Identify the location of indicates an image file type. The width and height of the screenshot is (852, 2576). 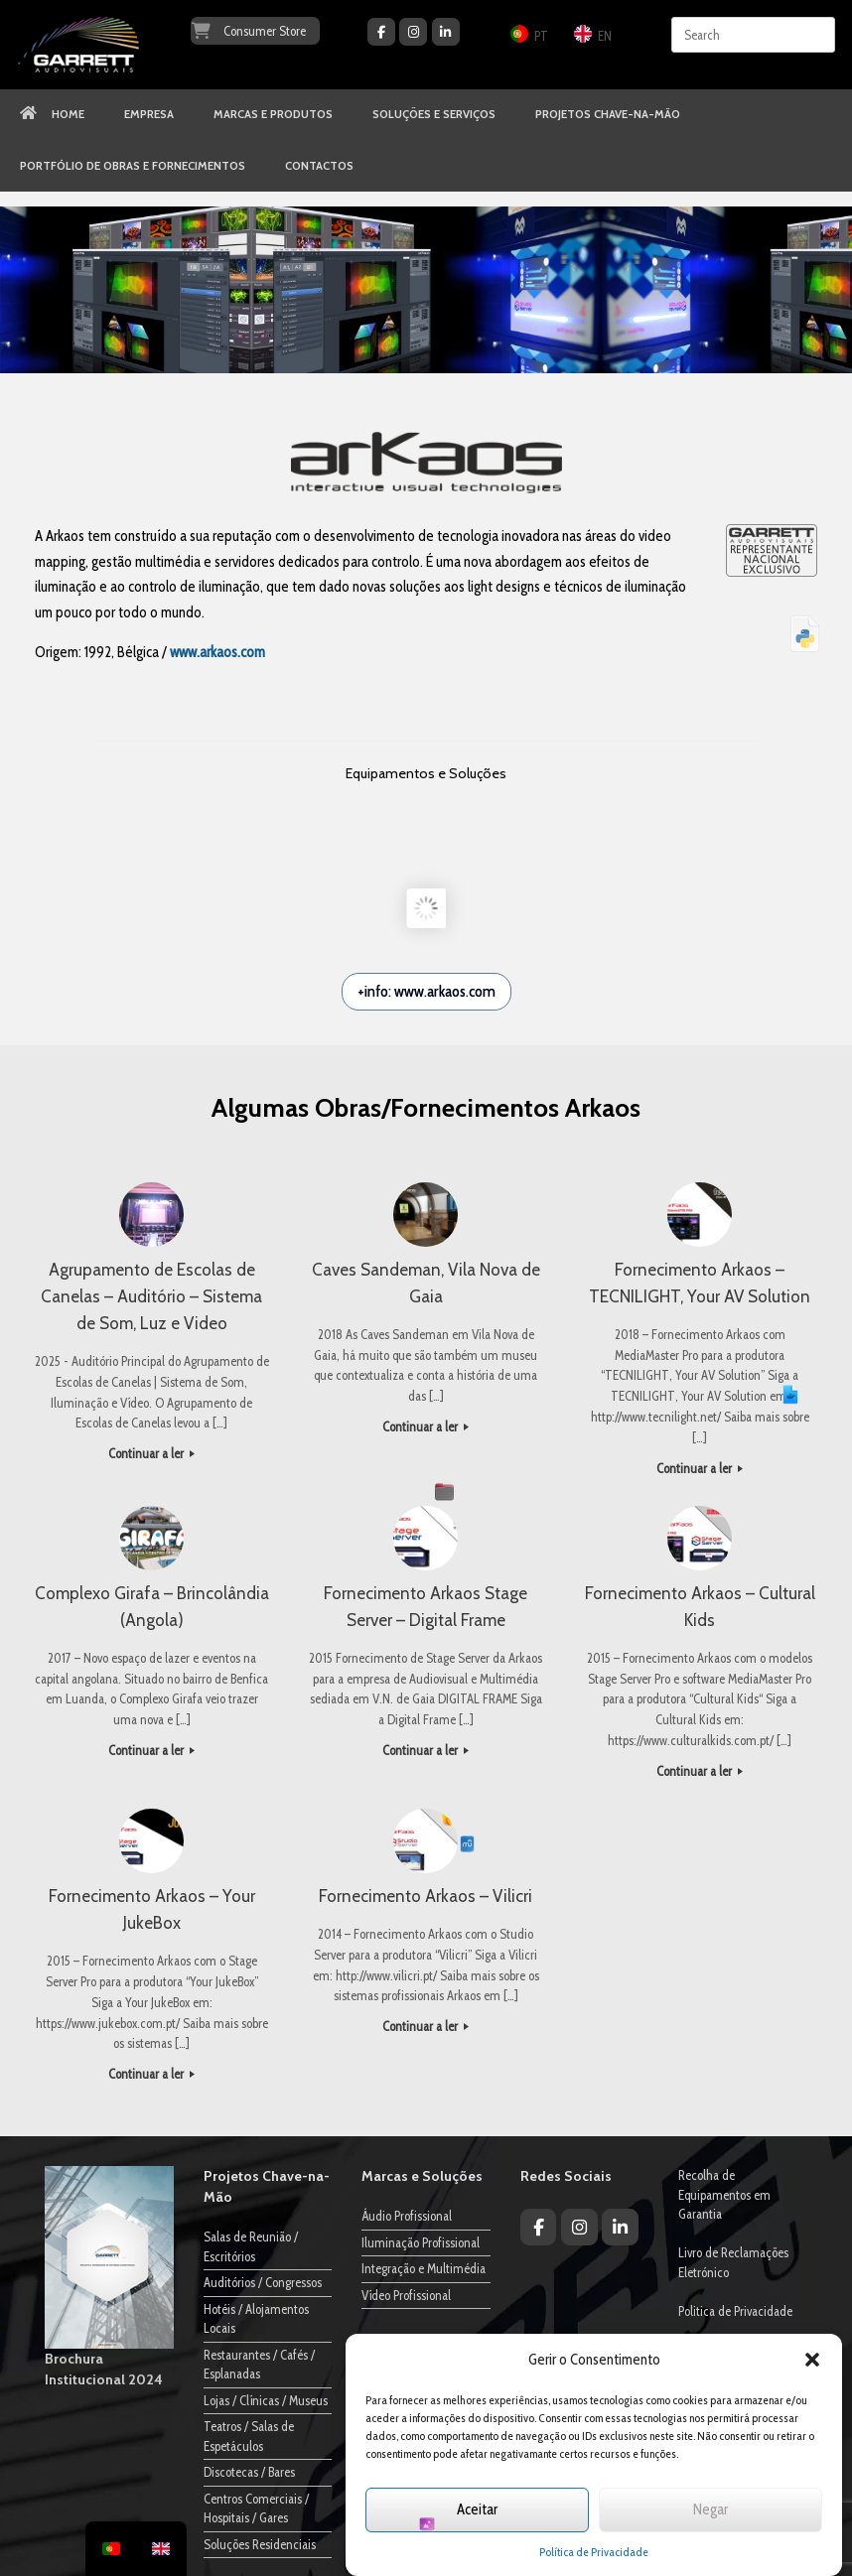
(427, 2523).